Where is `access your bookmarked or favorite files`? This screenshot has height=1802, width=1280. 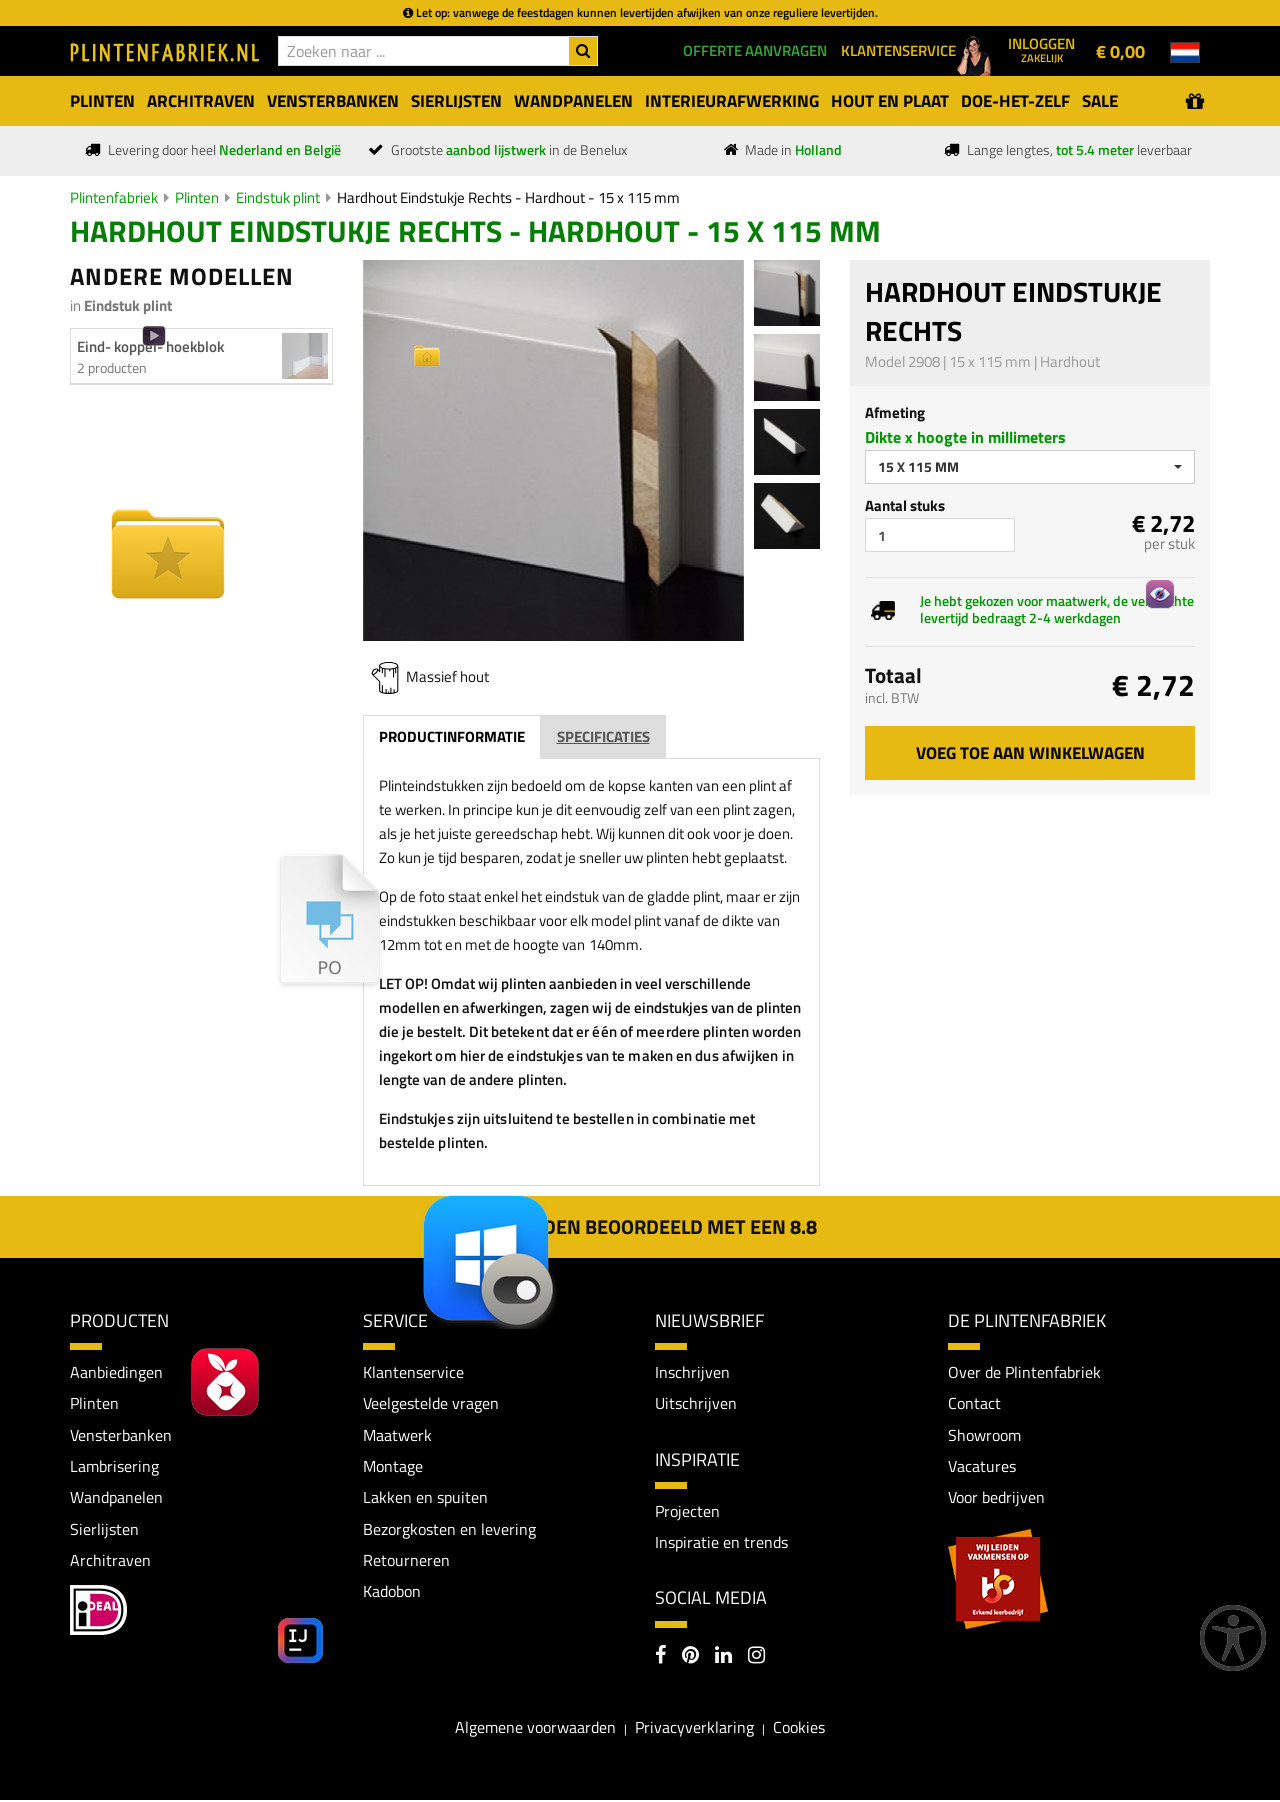 access your bookmarked or favorite files is located at coordinates (168, 554).